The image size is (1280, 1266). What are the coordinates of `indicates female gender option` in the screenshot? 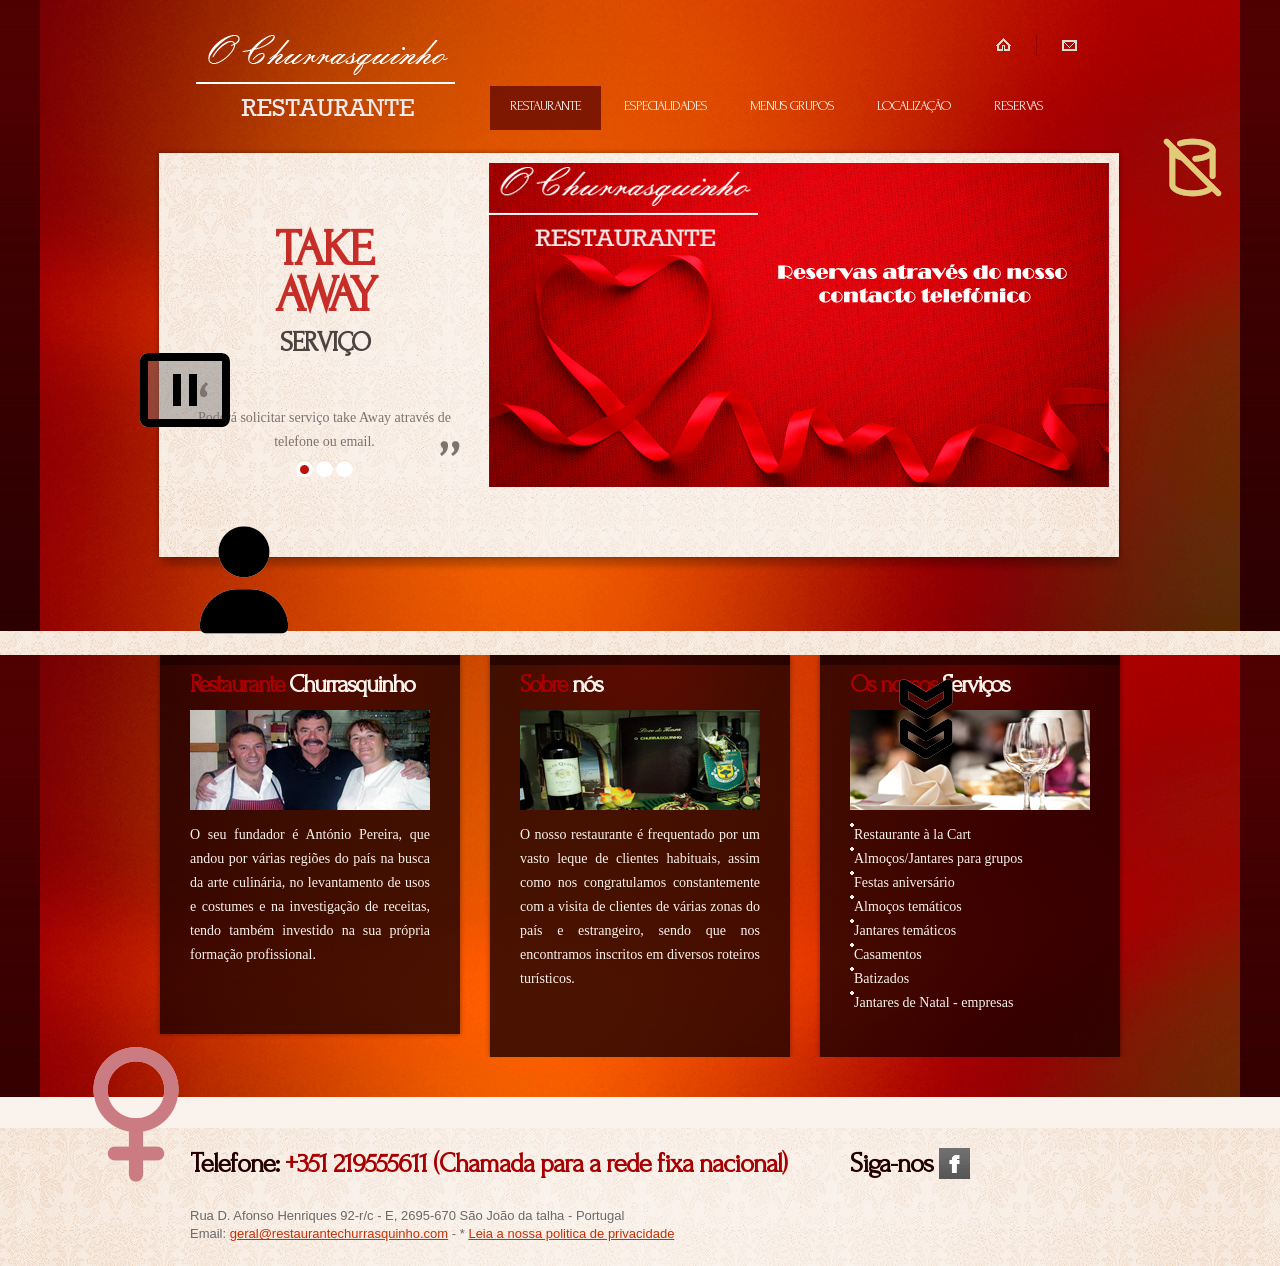 It's located at (136, 1111).